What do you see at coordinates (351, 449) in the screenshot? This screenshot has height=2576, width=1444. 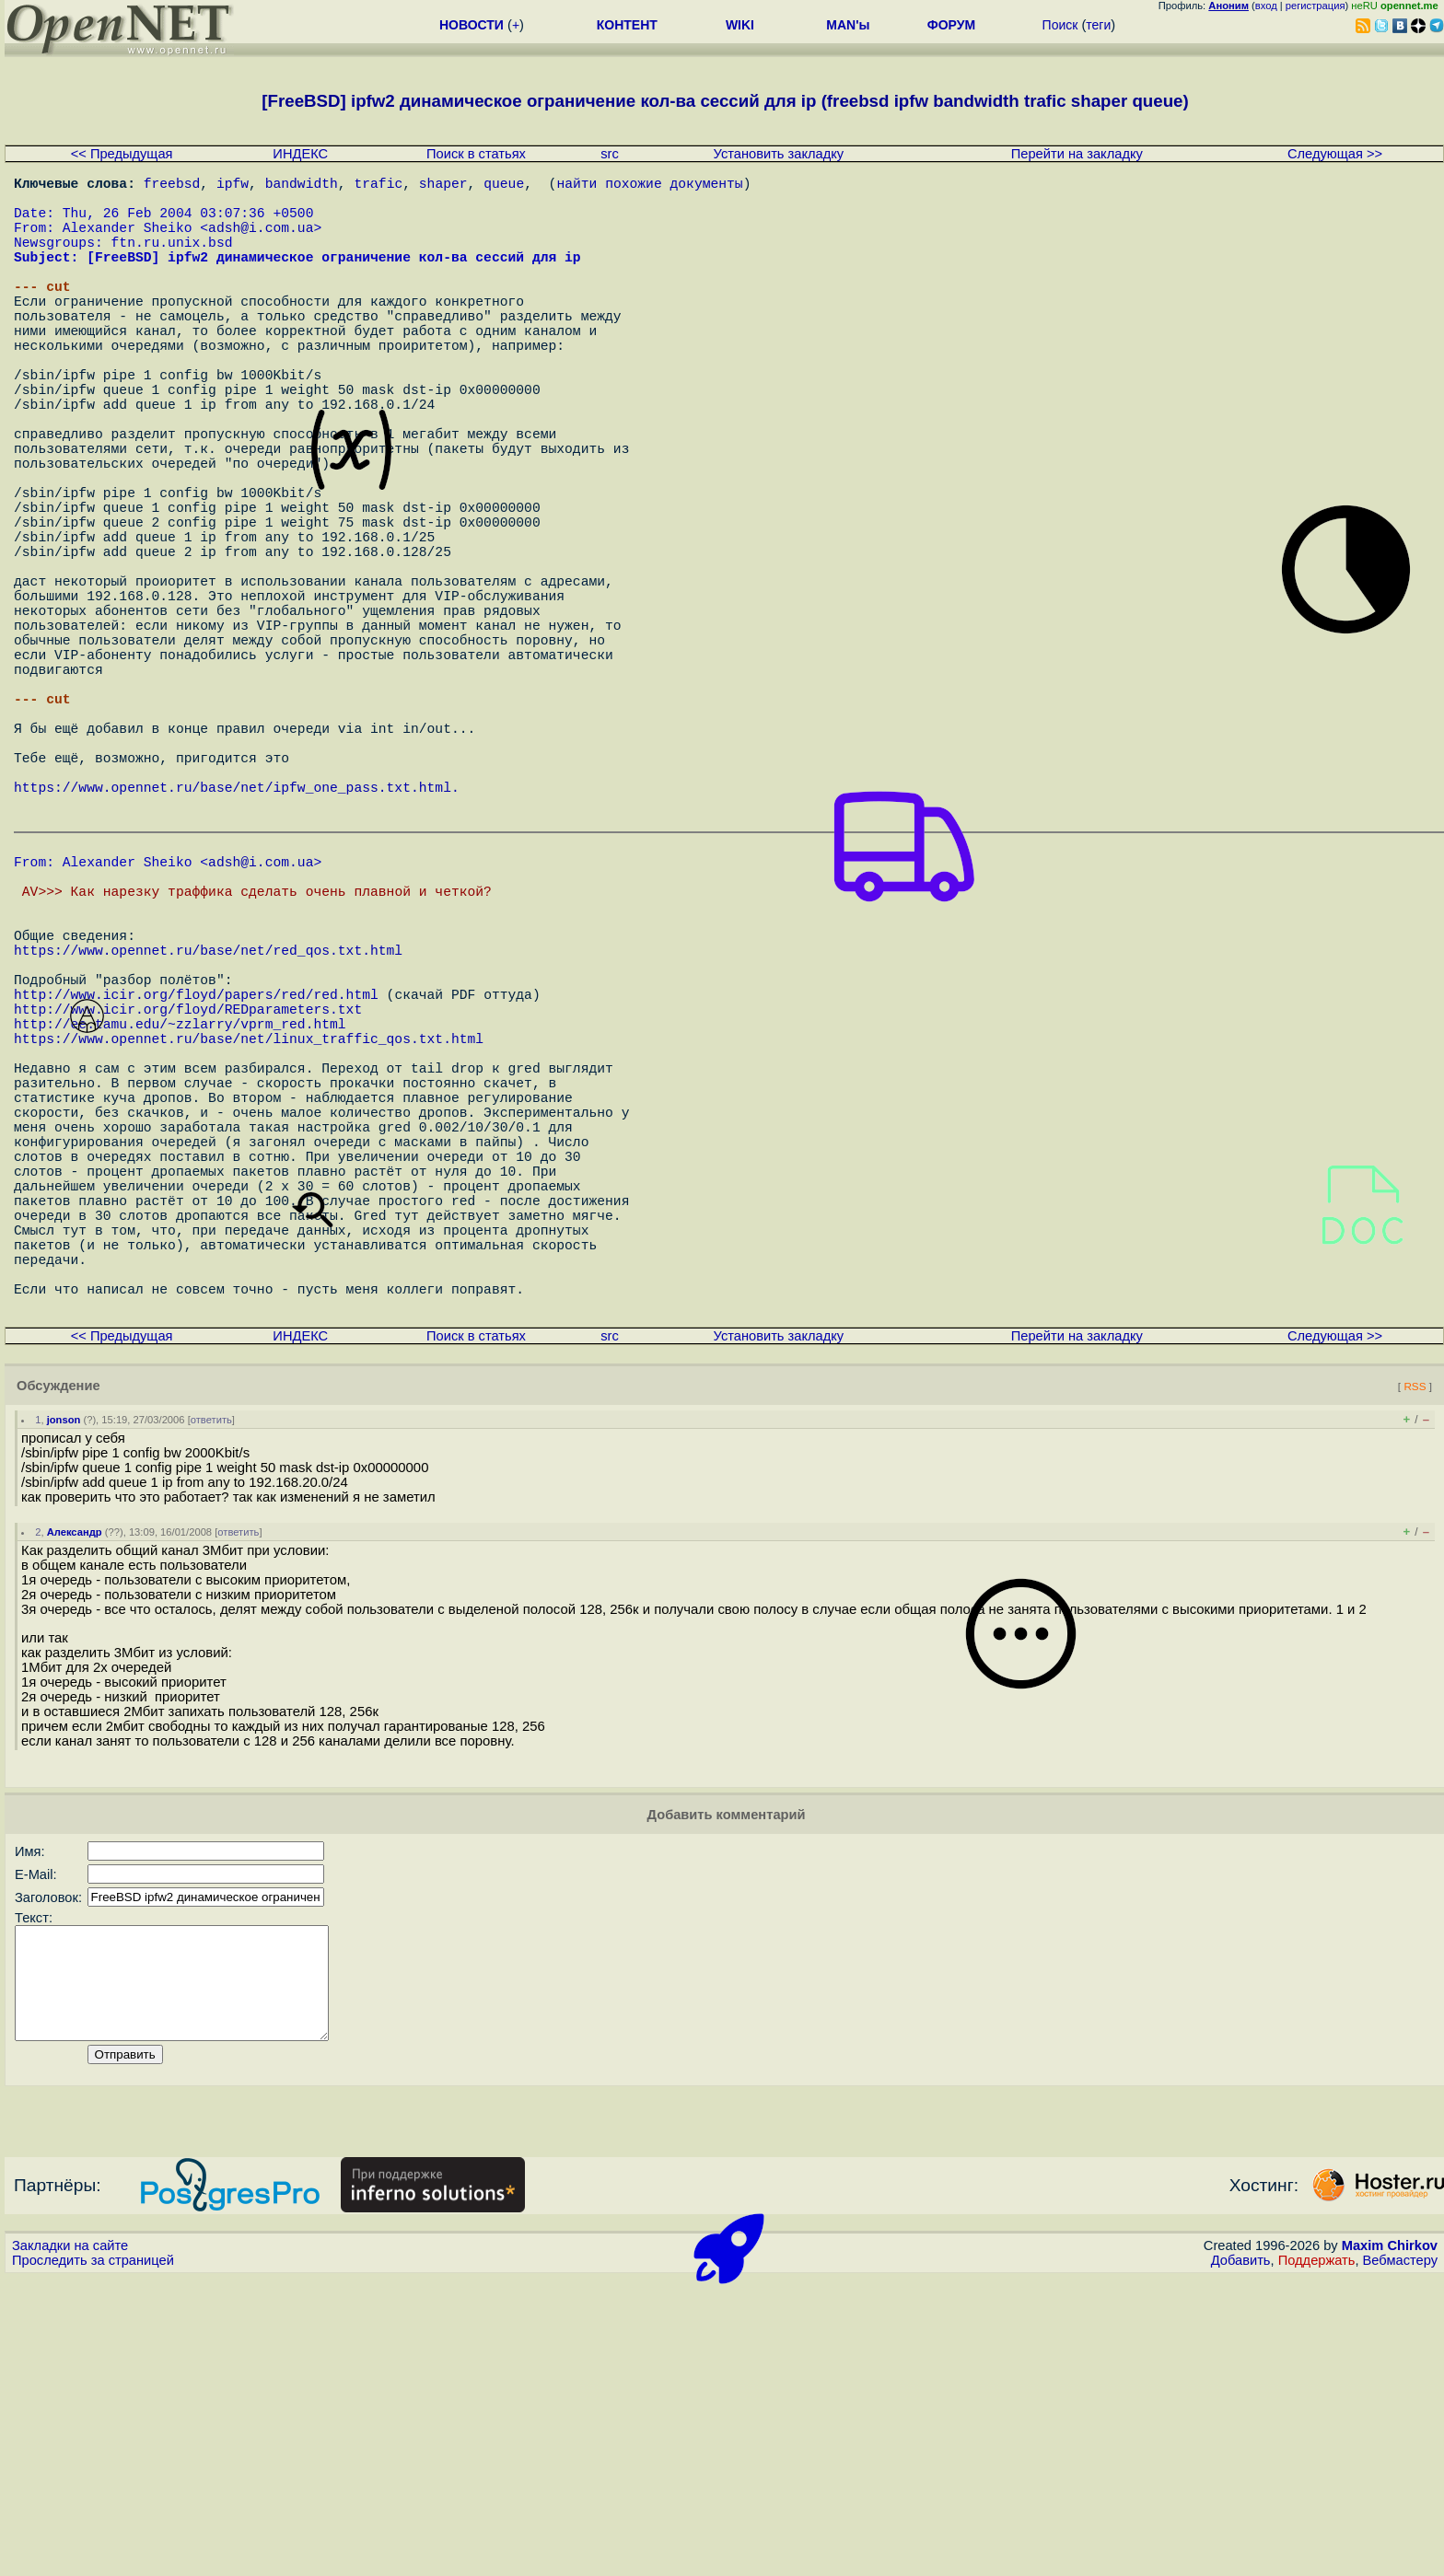 I see `insert a variable or placeholder value` at bounding box center [351, 449].